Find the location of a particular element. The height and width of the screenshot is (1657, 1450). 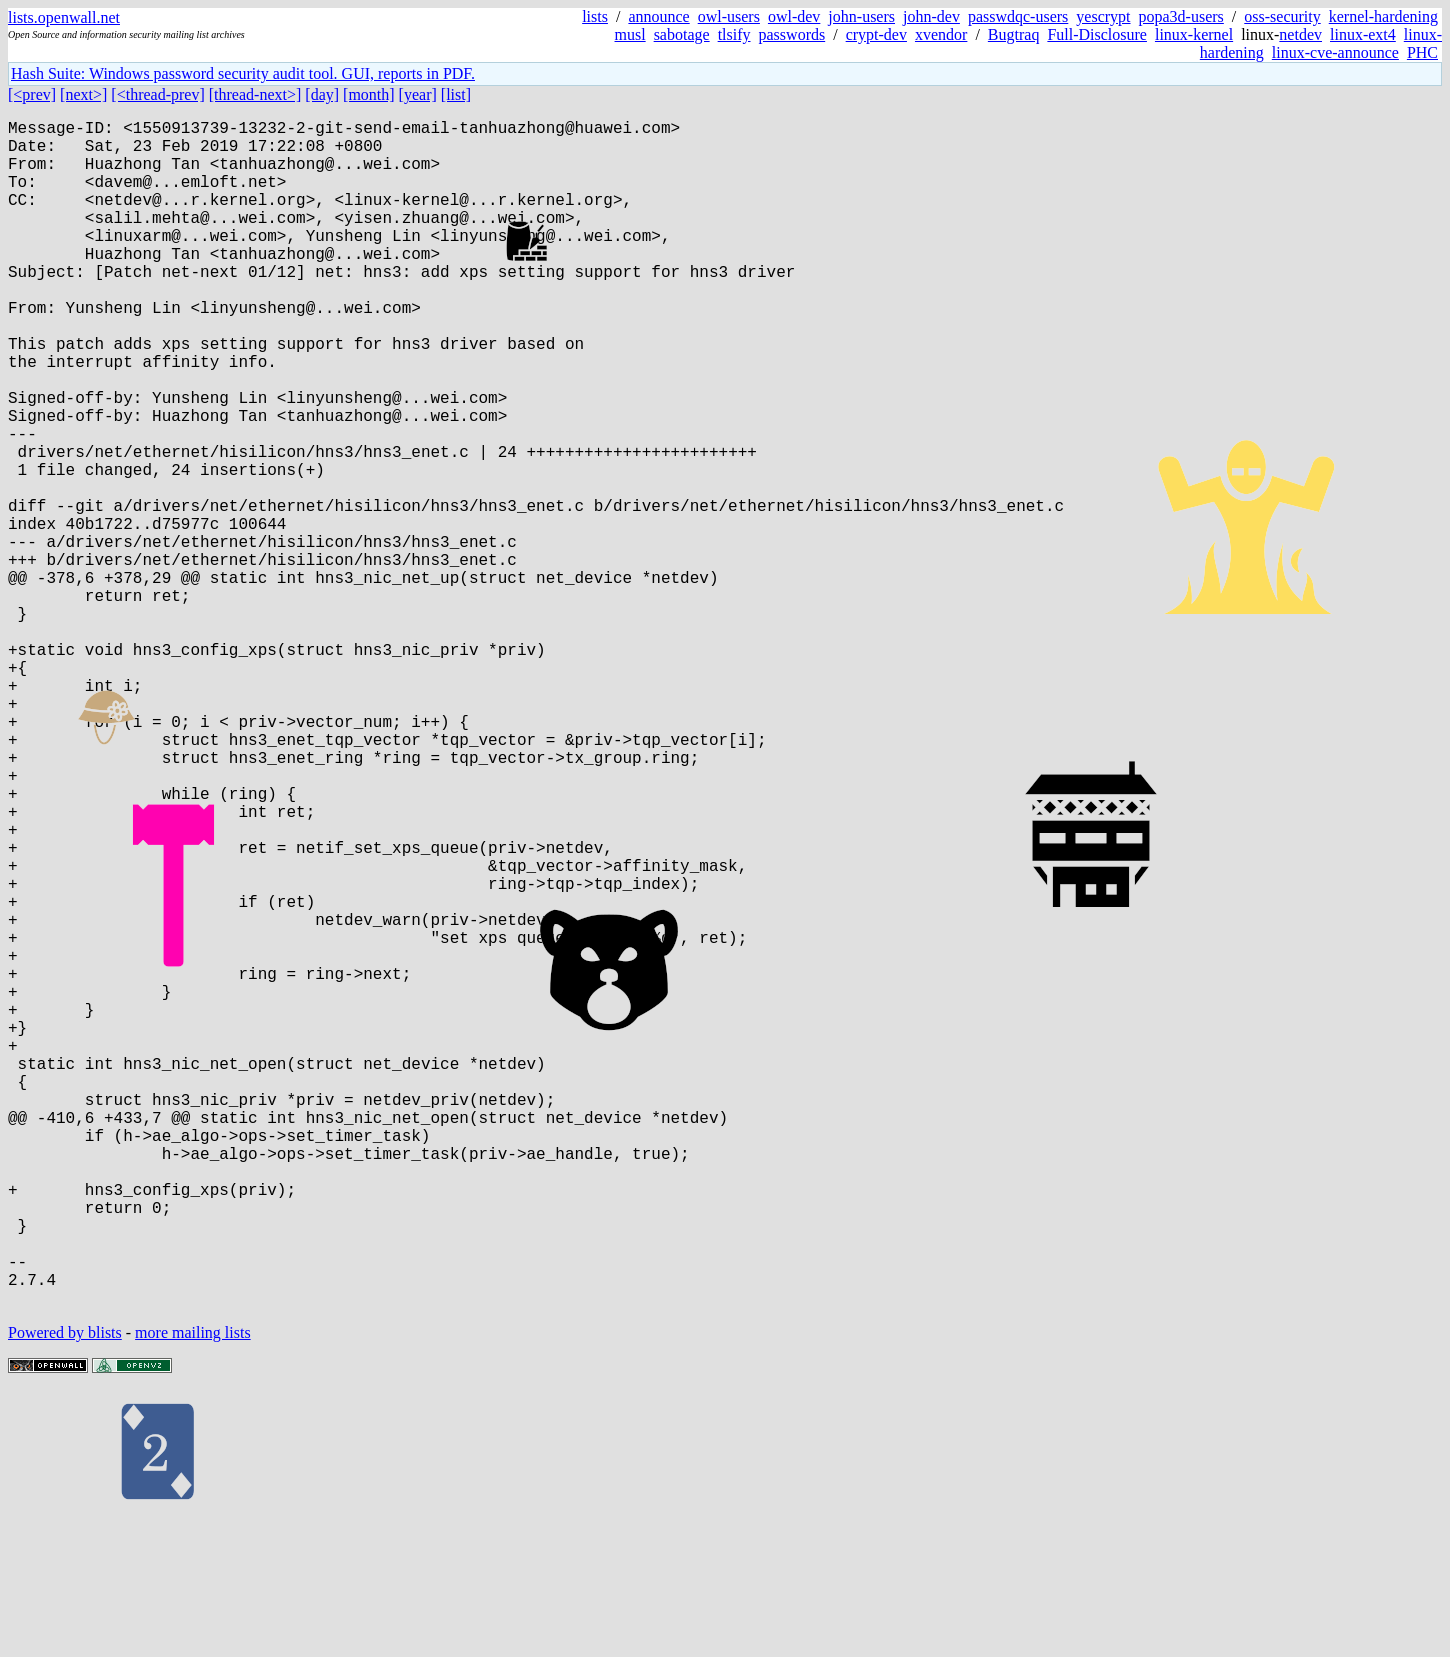

two of diamonds playing card is located at coordinates (157, 1451).